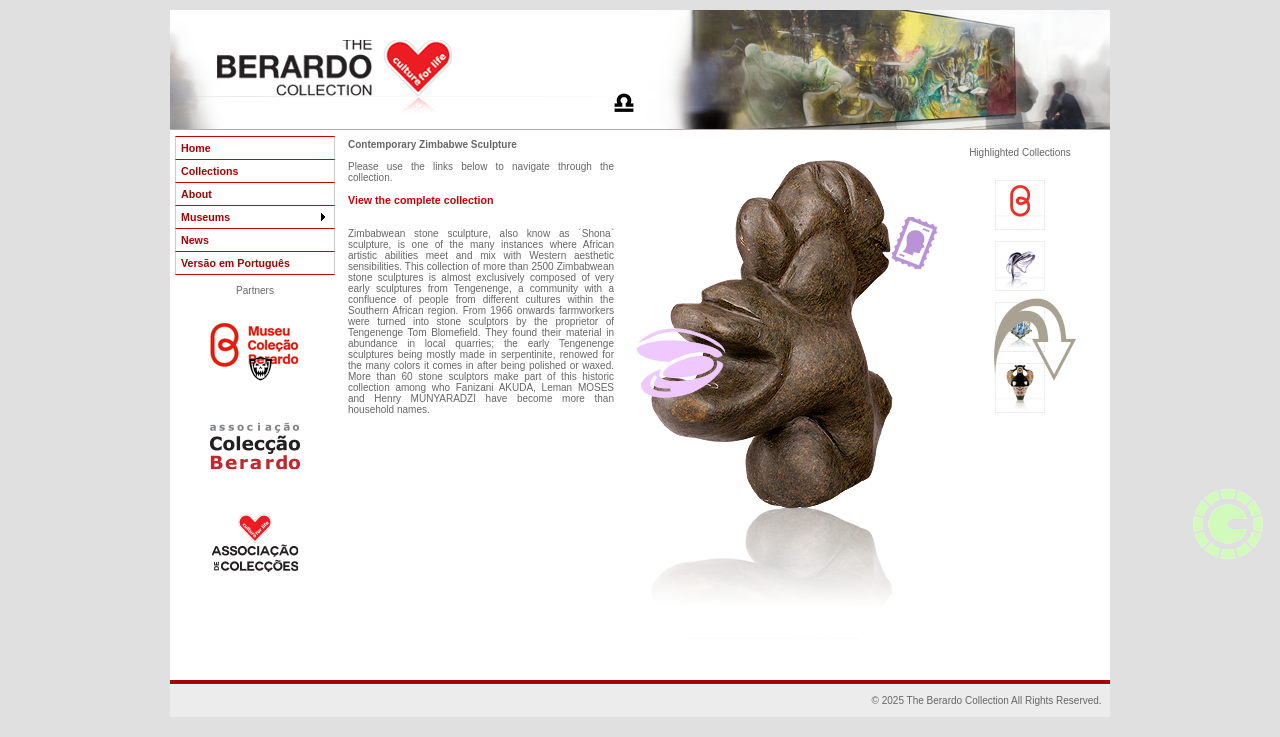  I want to click on undo or revert last action, so click(1034, 339).